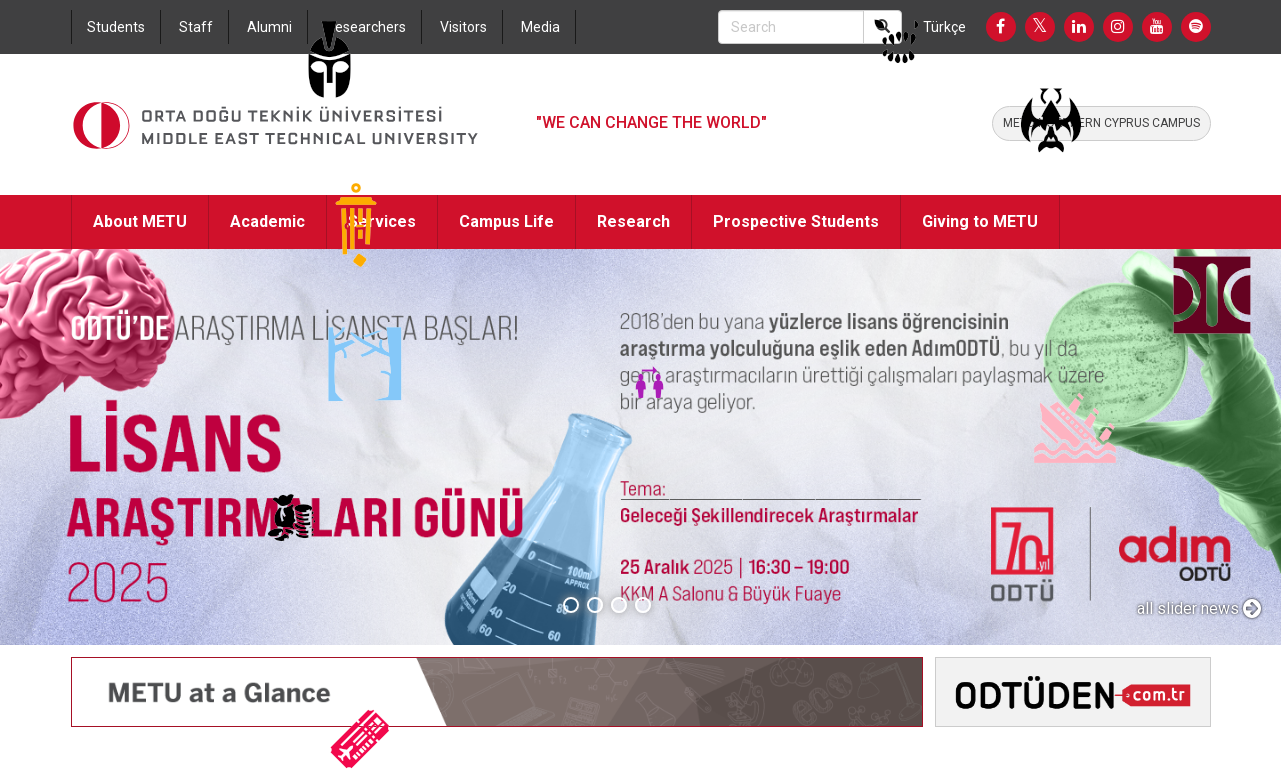 Image resolution: width=1281 pixels, height=775 pixels. Describe the element at coordinates (1212, 295) in the screenshot. I see `abstract game logo or brand icon` at that location.